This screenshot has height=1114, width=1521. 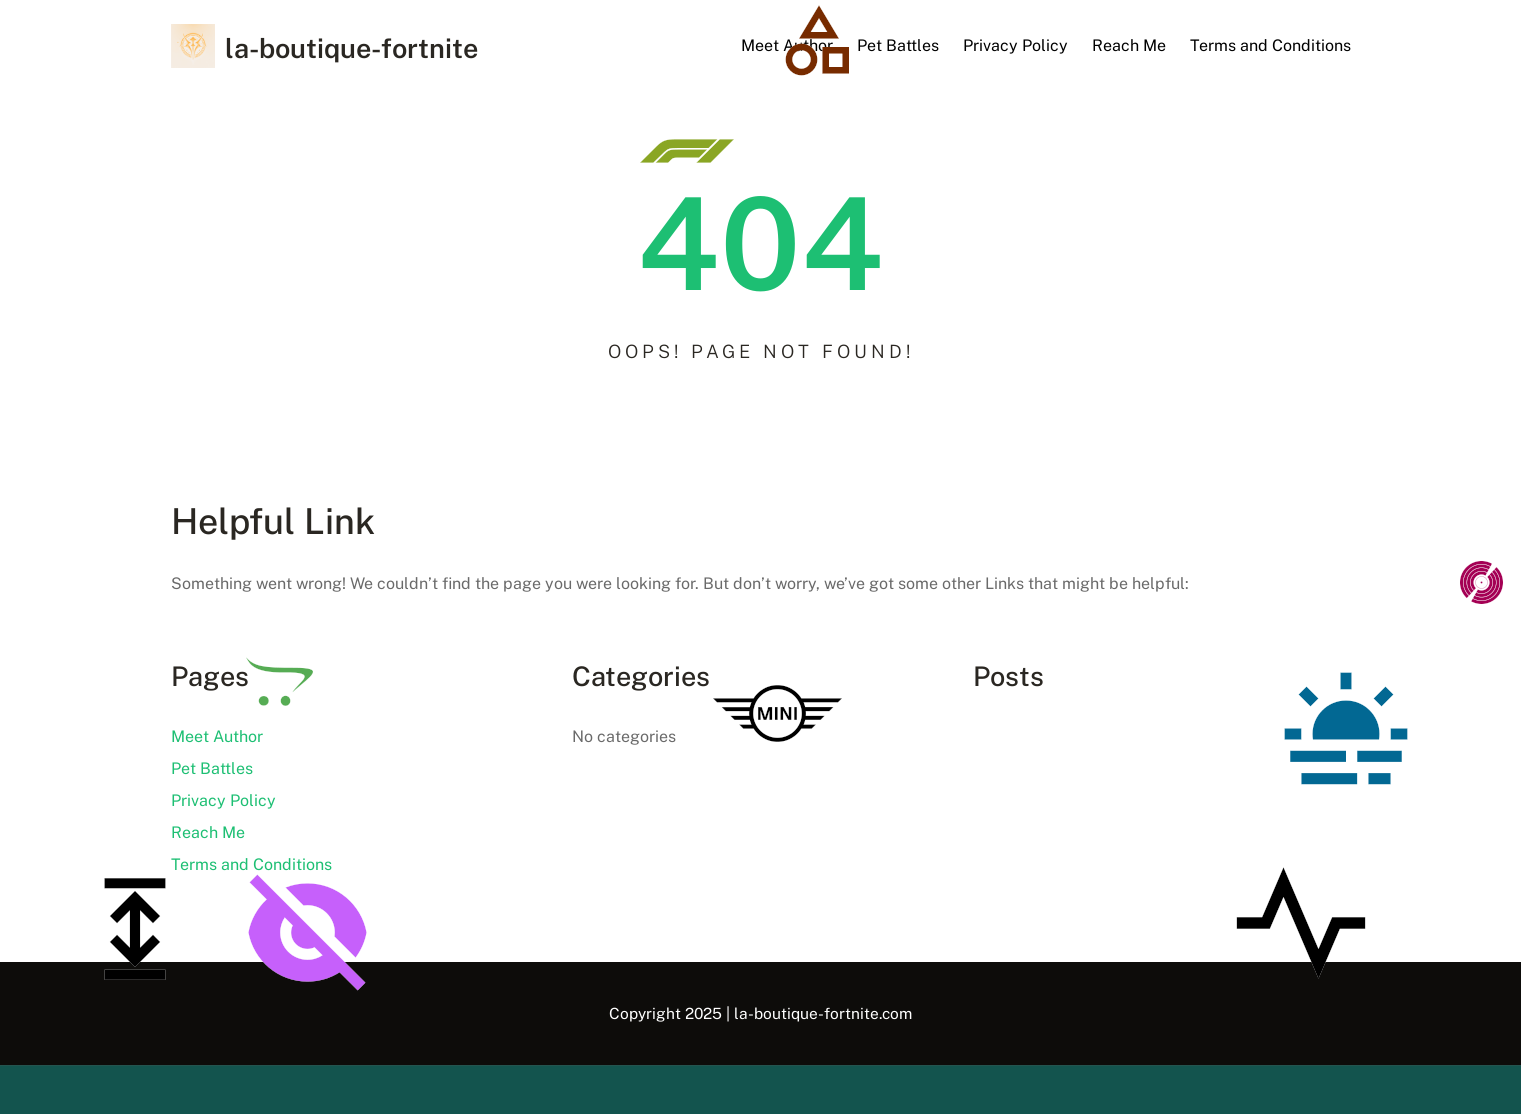 I want to click on indicates hazy weather conditions, so click(x=1346, y=734).